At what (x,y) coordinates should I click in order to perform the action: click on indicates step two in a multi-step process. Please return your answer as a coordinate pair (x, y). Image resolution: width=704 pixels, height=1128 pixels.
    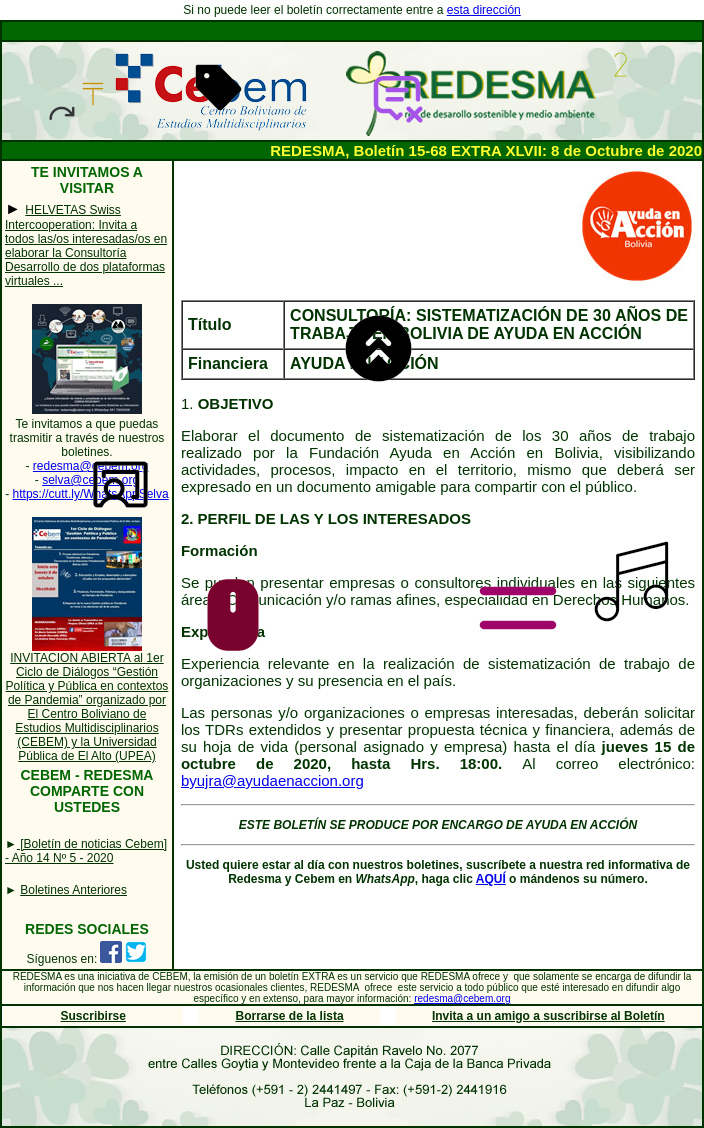
    Looking at the image, I should click on (620, 64).